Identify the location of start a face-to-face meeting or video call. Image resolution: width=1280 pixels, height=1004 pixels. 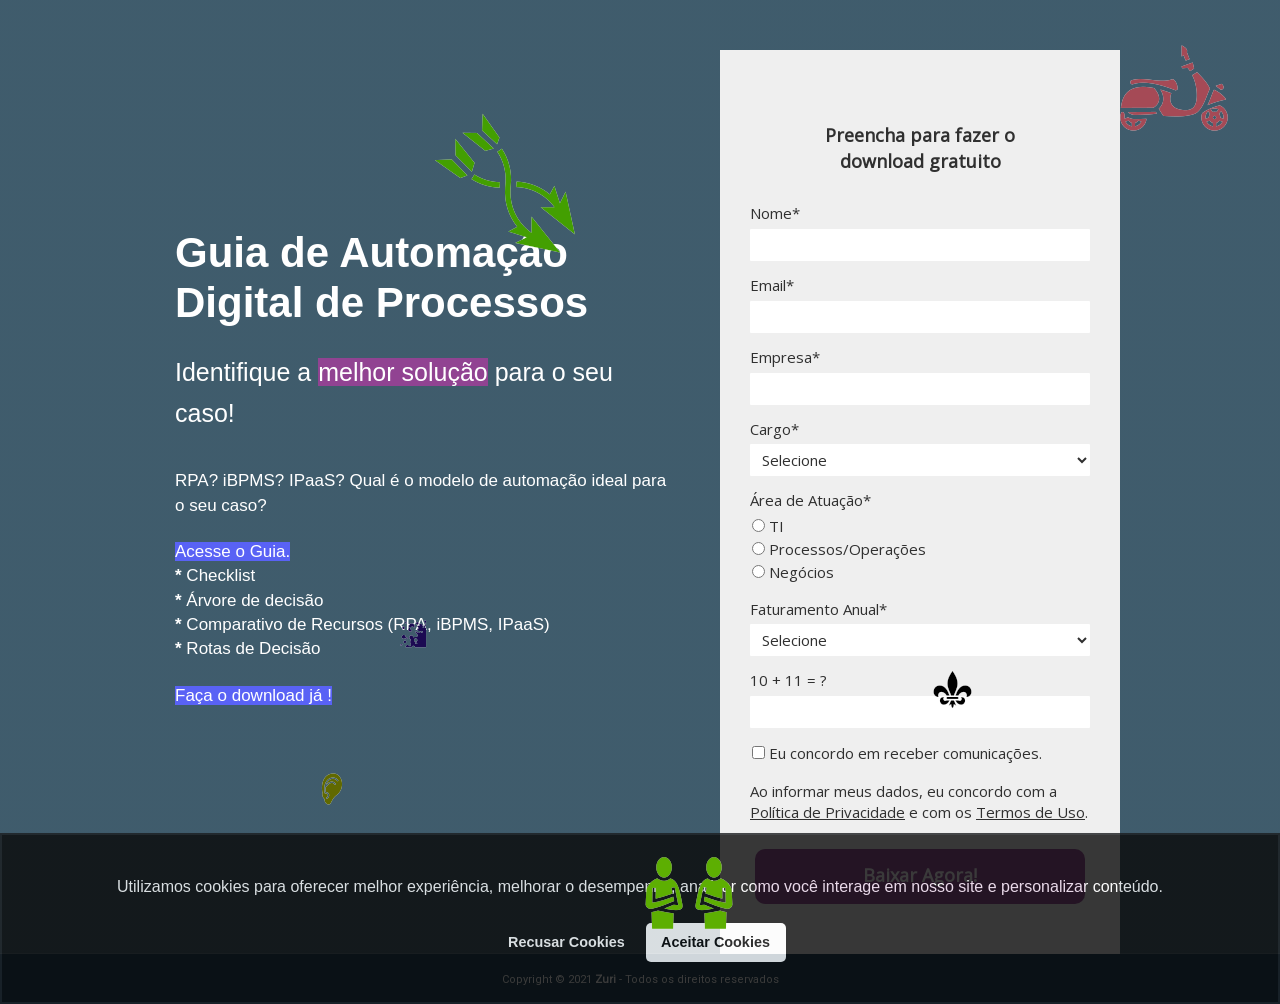
(689, 893).